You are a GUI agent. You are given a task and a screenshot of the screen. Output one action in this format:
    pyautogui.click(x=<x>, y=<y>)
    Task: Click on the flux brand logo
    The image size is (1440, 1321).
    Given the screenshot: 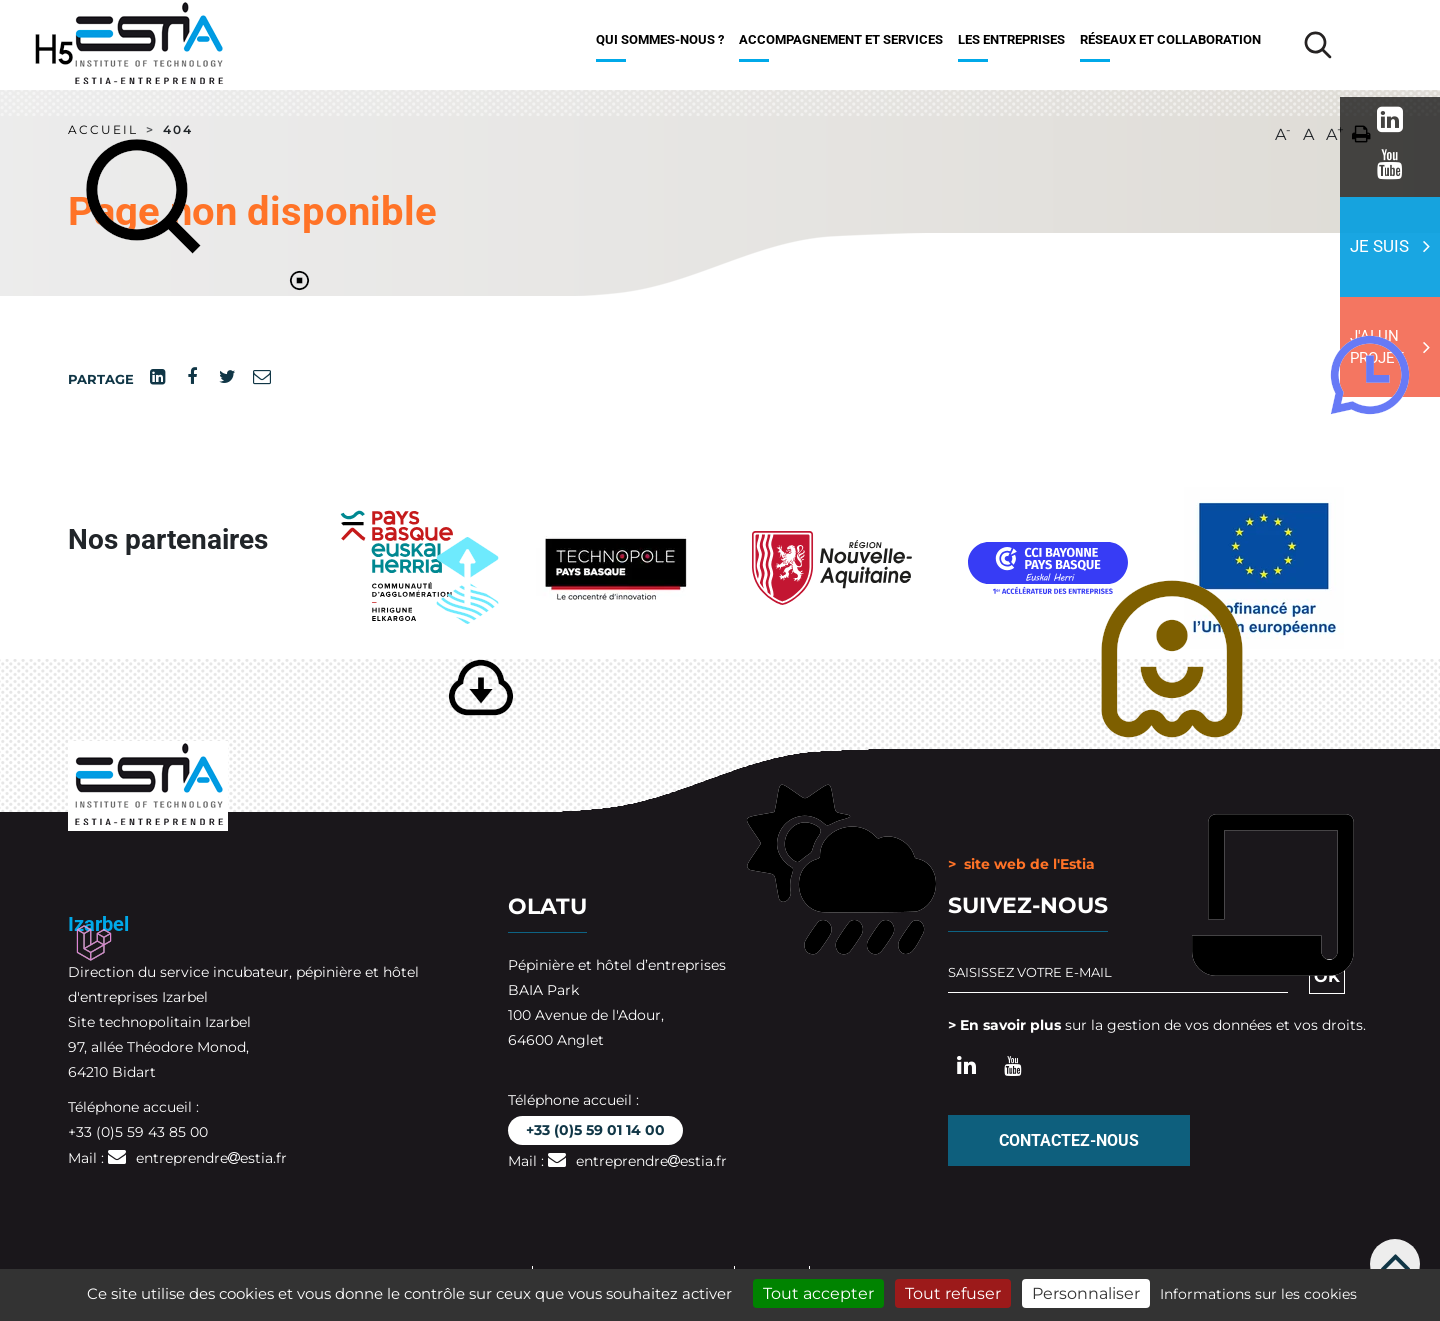 What is the action you would take?
    pyautogui.click(x=467, y=580)
    